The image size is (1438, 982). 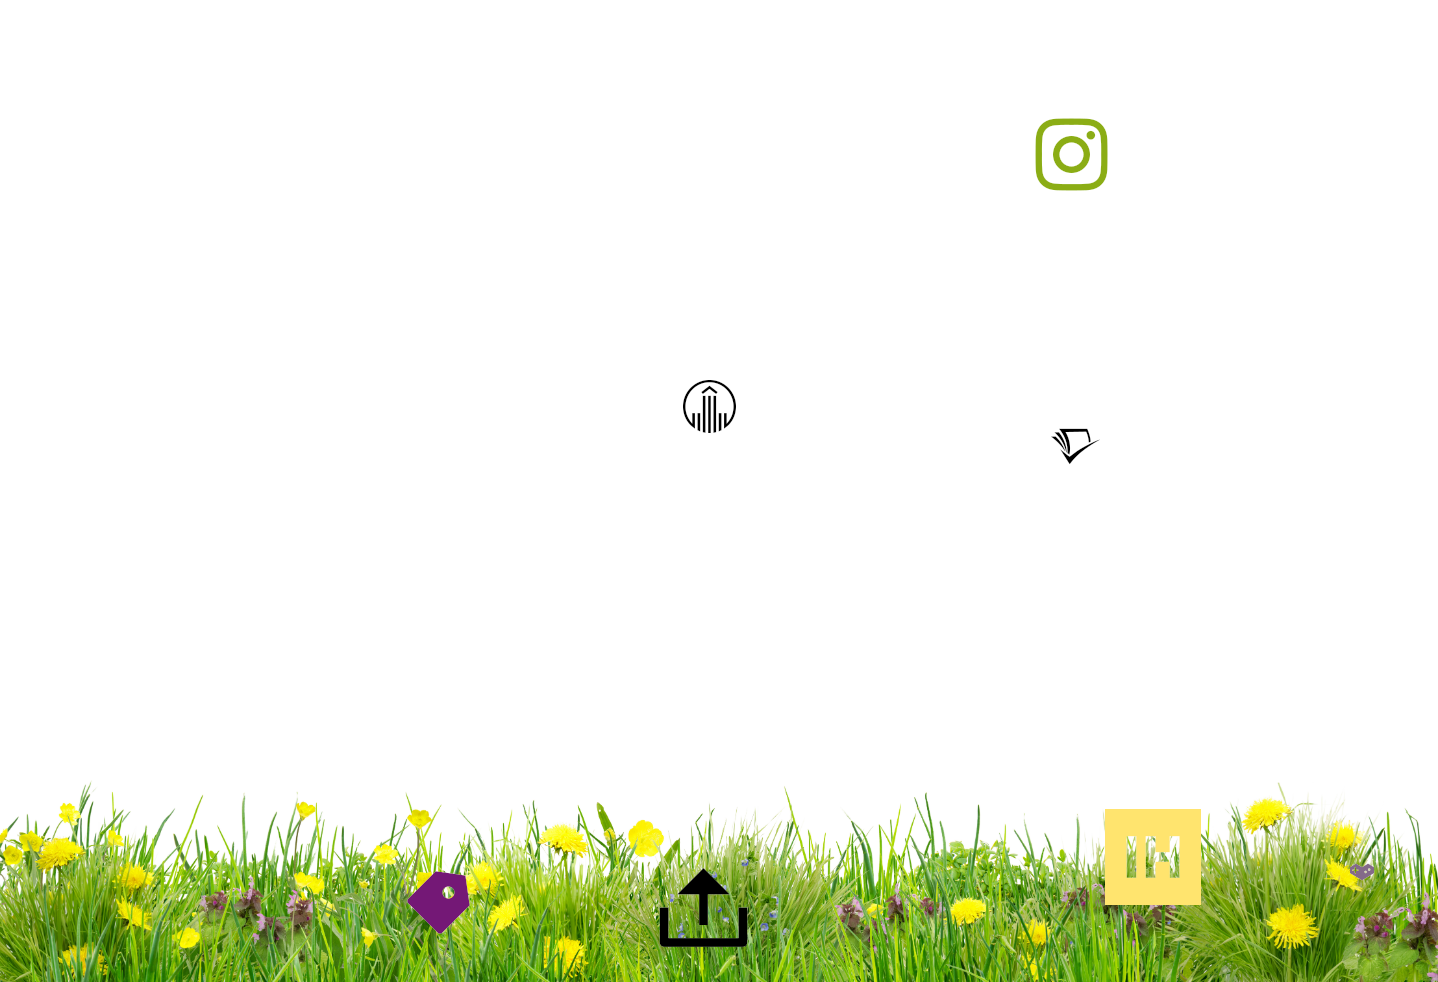 What do you see at coordinates (703, 907) in the screenshot?
I see `upload a file or document` at bounding box center [703, 907].